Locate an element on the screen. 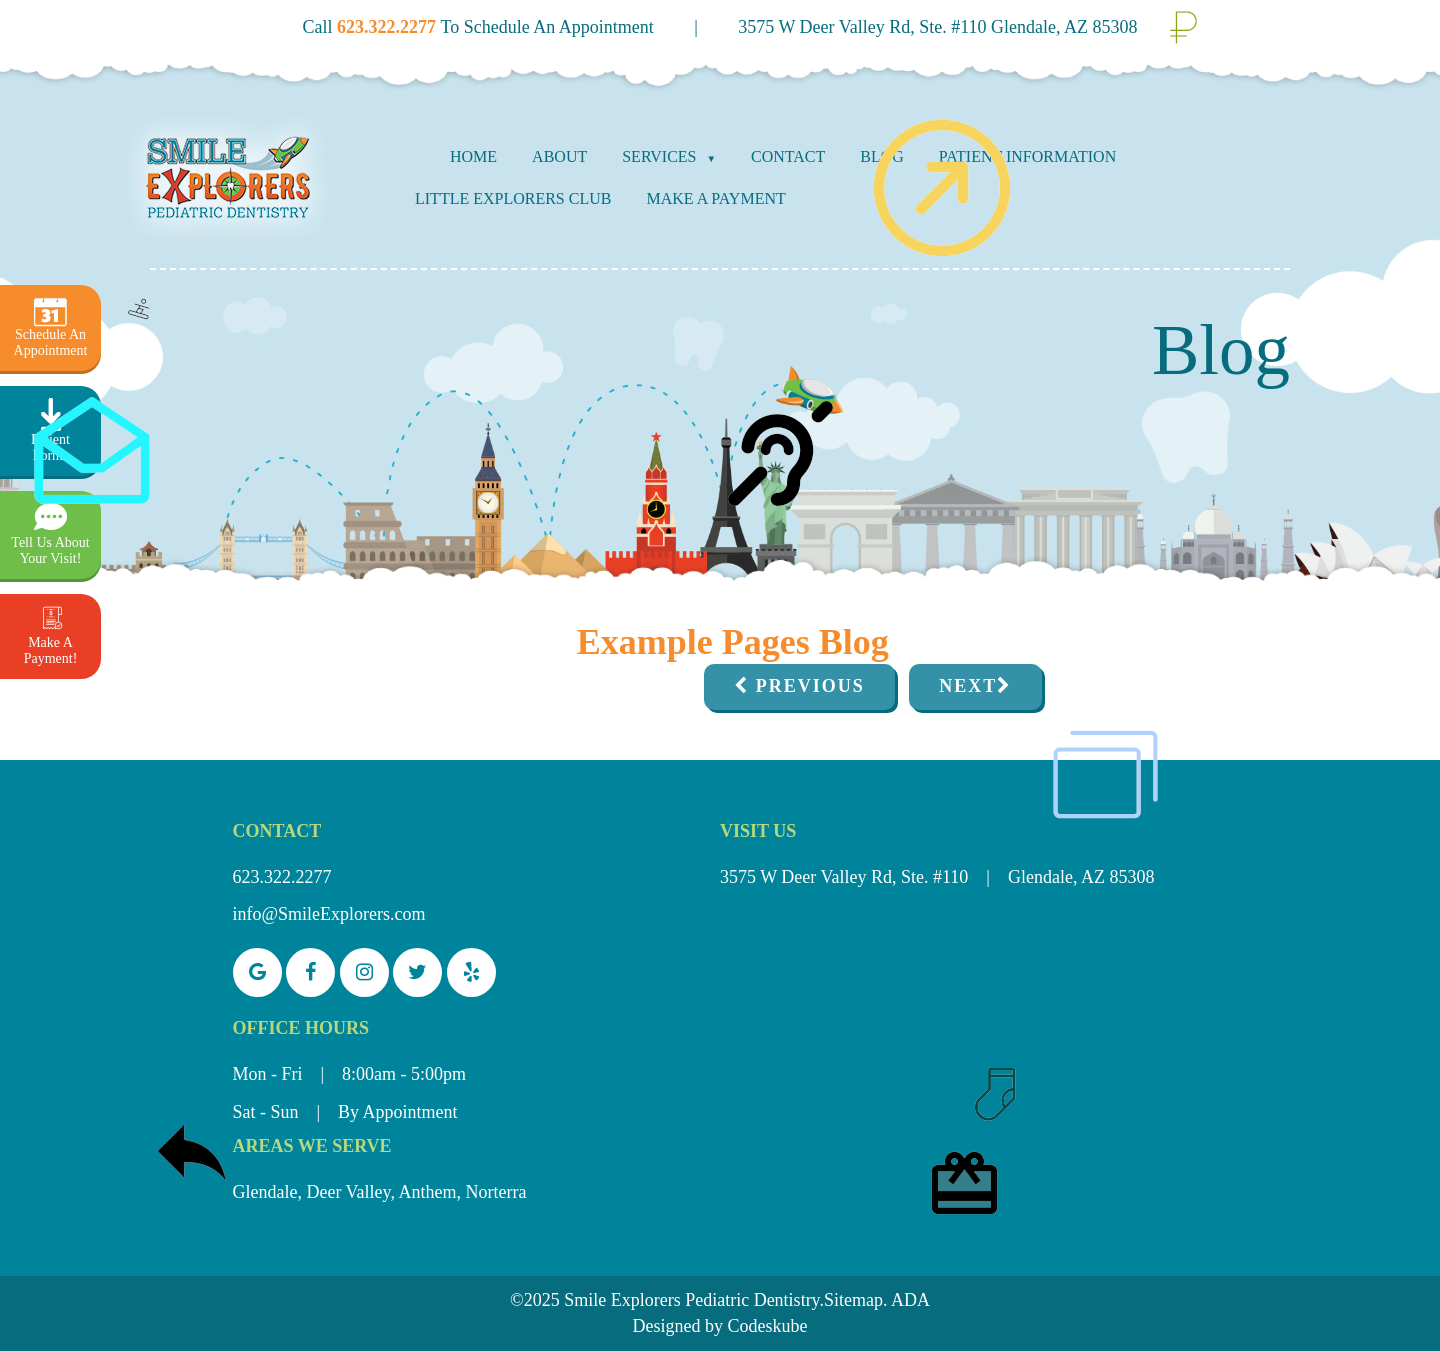 This screenshot has width=1440, height=1351. access snowboarding or winter sports activities is located at coordinates (140, 309).